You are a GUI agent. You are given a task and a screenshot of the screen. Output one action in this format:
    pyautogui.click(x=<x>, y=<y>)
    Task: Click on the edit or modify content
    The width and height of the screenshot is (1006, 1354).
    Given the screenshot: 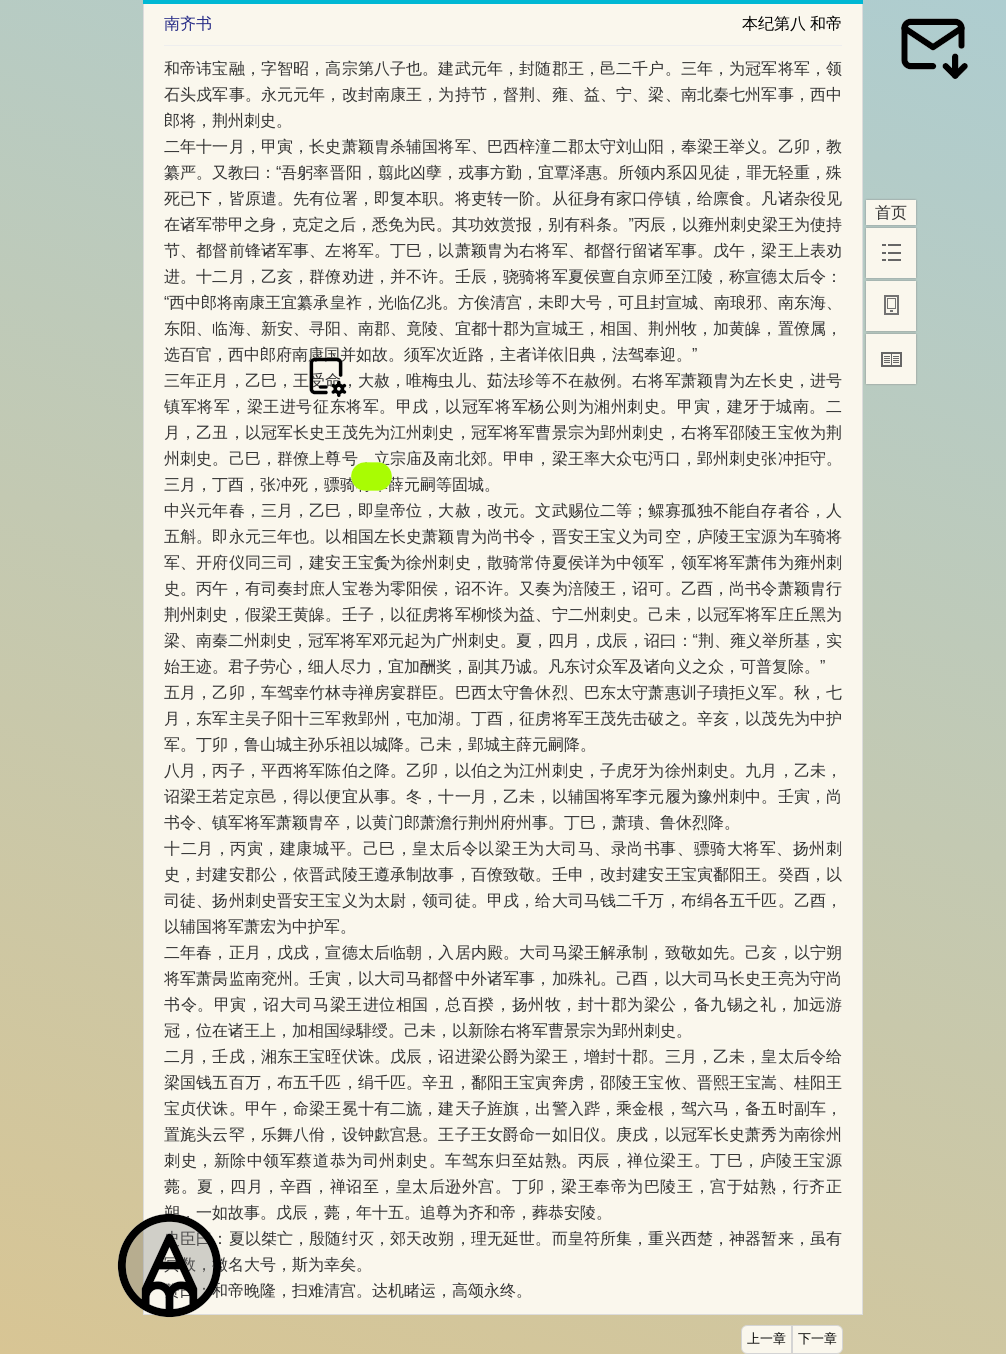 What is the action you would take?
    pyautogui.click(x=169, y=1265)
    